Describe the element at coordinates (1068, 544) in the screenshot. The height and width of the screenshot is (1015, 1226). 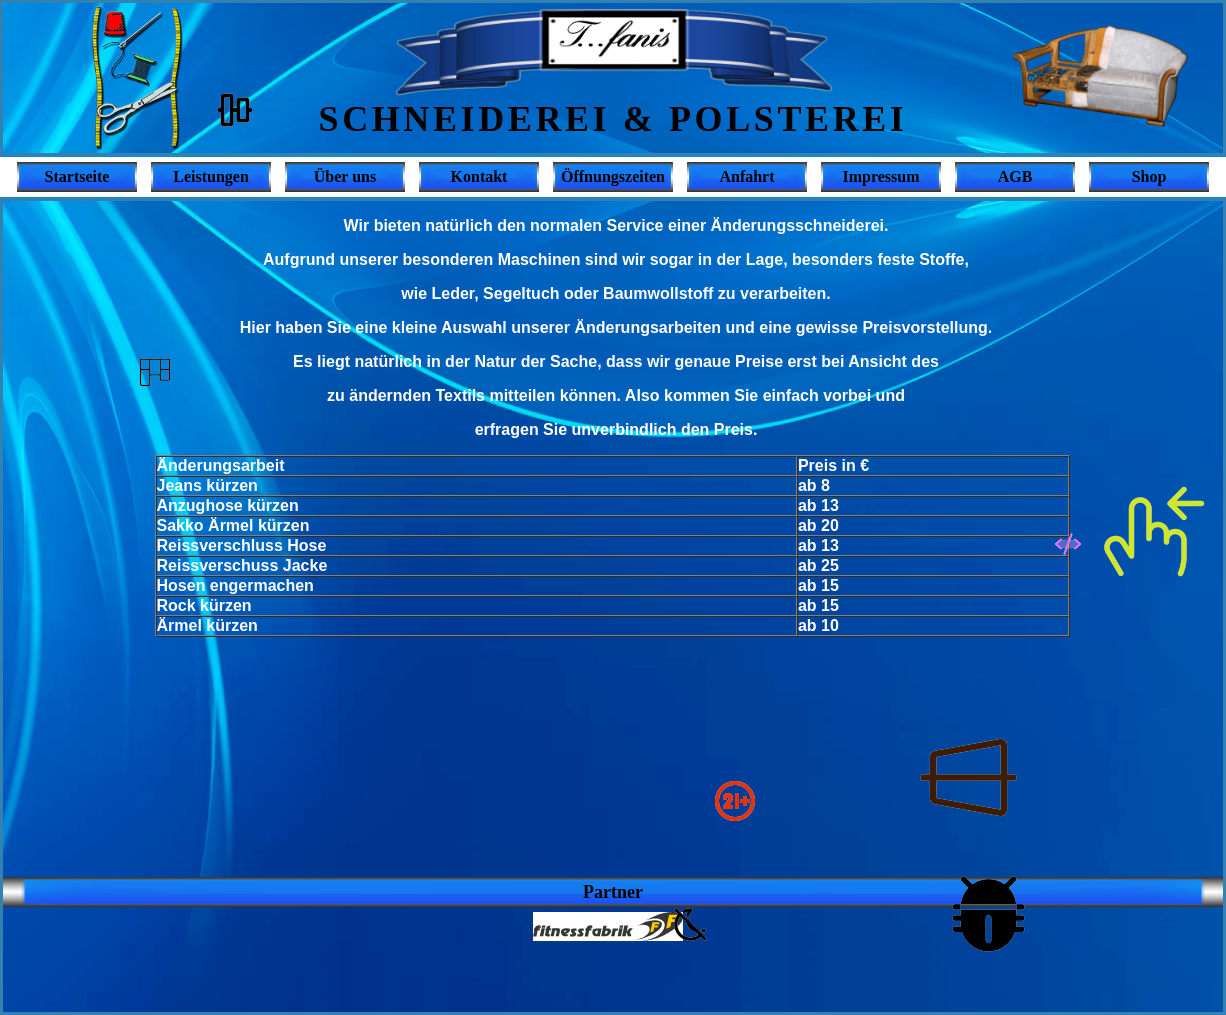
I see `view or edit source code` at that location.